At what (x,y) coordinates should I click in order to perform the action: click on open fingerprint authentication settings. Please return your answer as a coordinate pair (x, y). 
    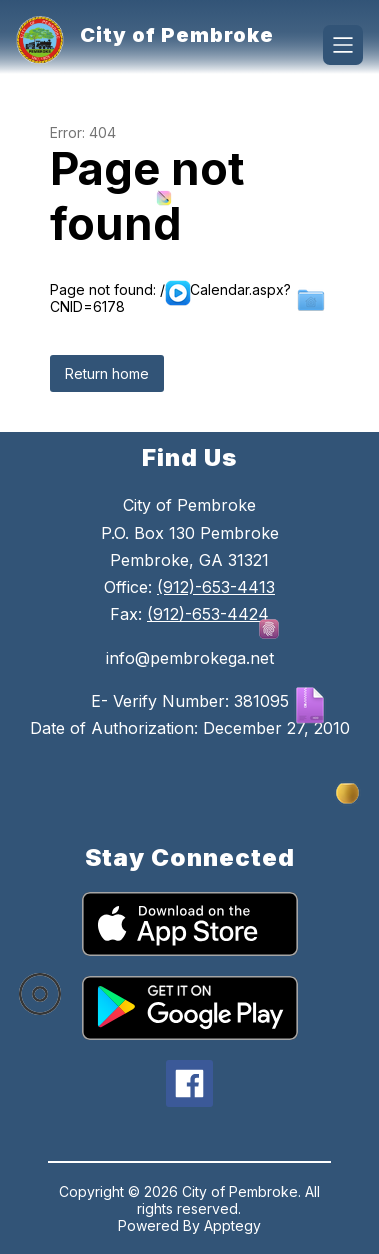
    Looking at the image, I should click on (269, 629).